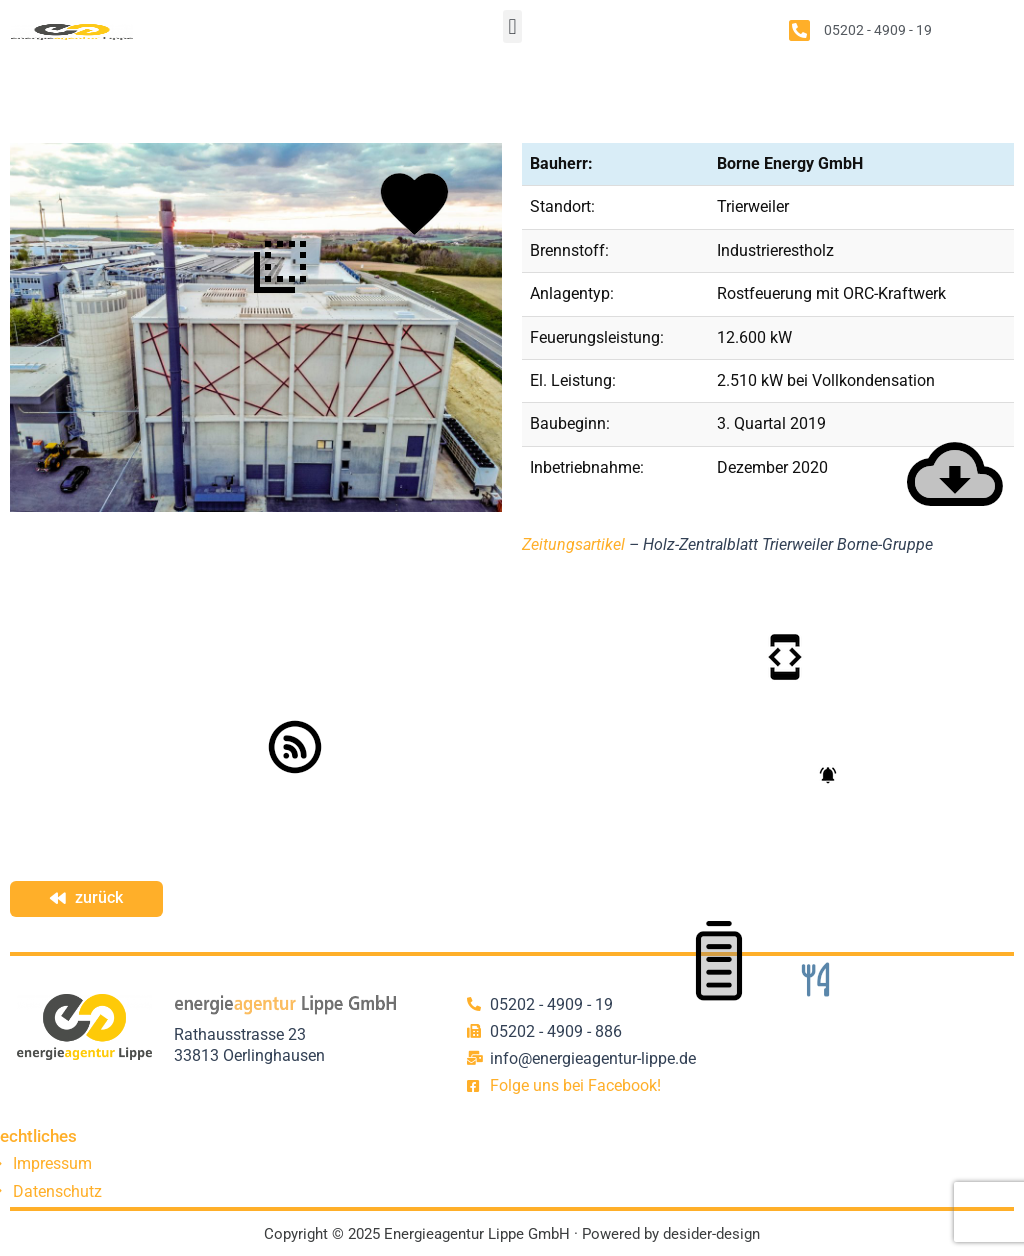 This screenshot has width=1024, height=1256. Describe the element at coordinates (280, 267) in the screenshot. I see `send element to back of layer stack` at that location.